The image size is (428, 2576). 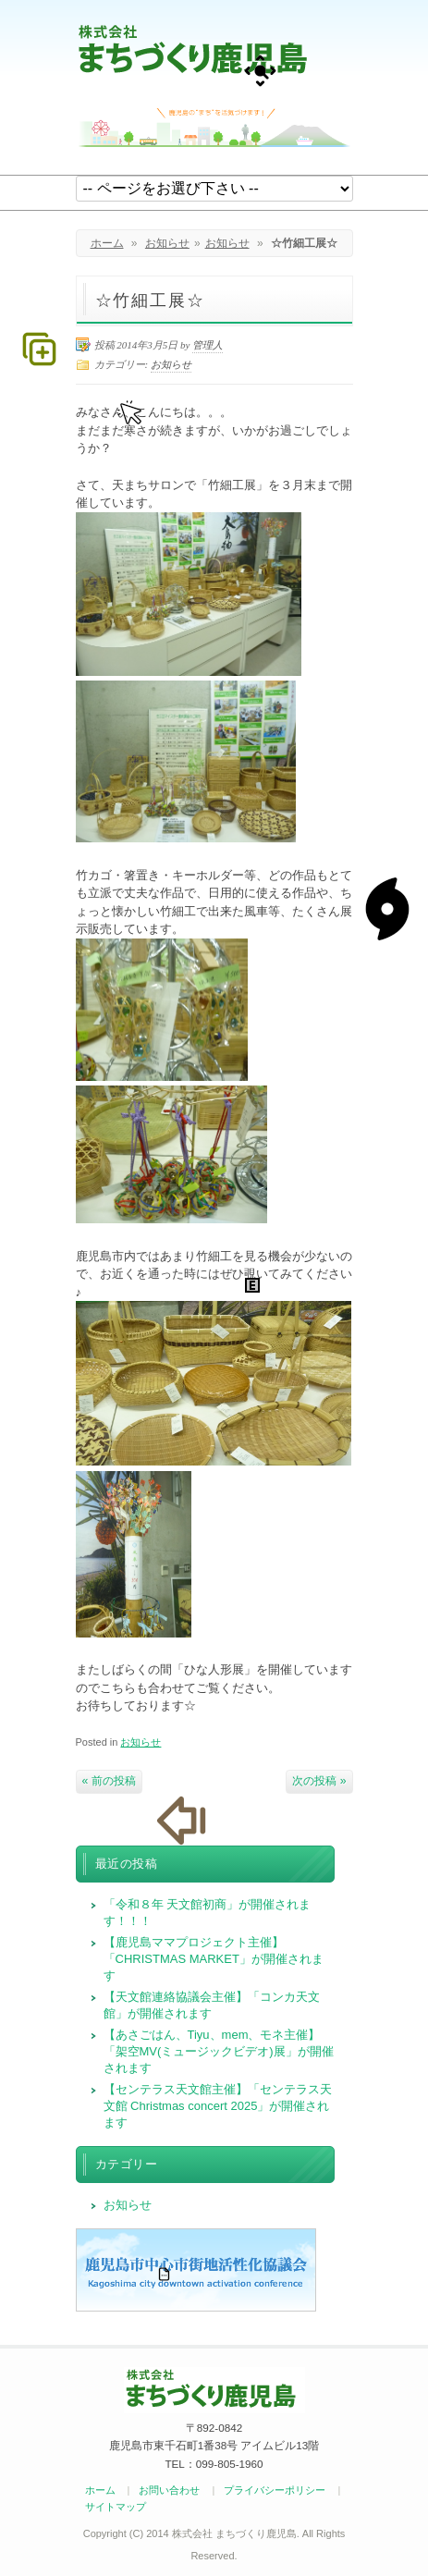 What do you see at coordinates (387, 909) in the screenshot?
I see `indicates hurricane or tropical storm warning` at bounding box center [387, 909].